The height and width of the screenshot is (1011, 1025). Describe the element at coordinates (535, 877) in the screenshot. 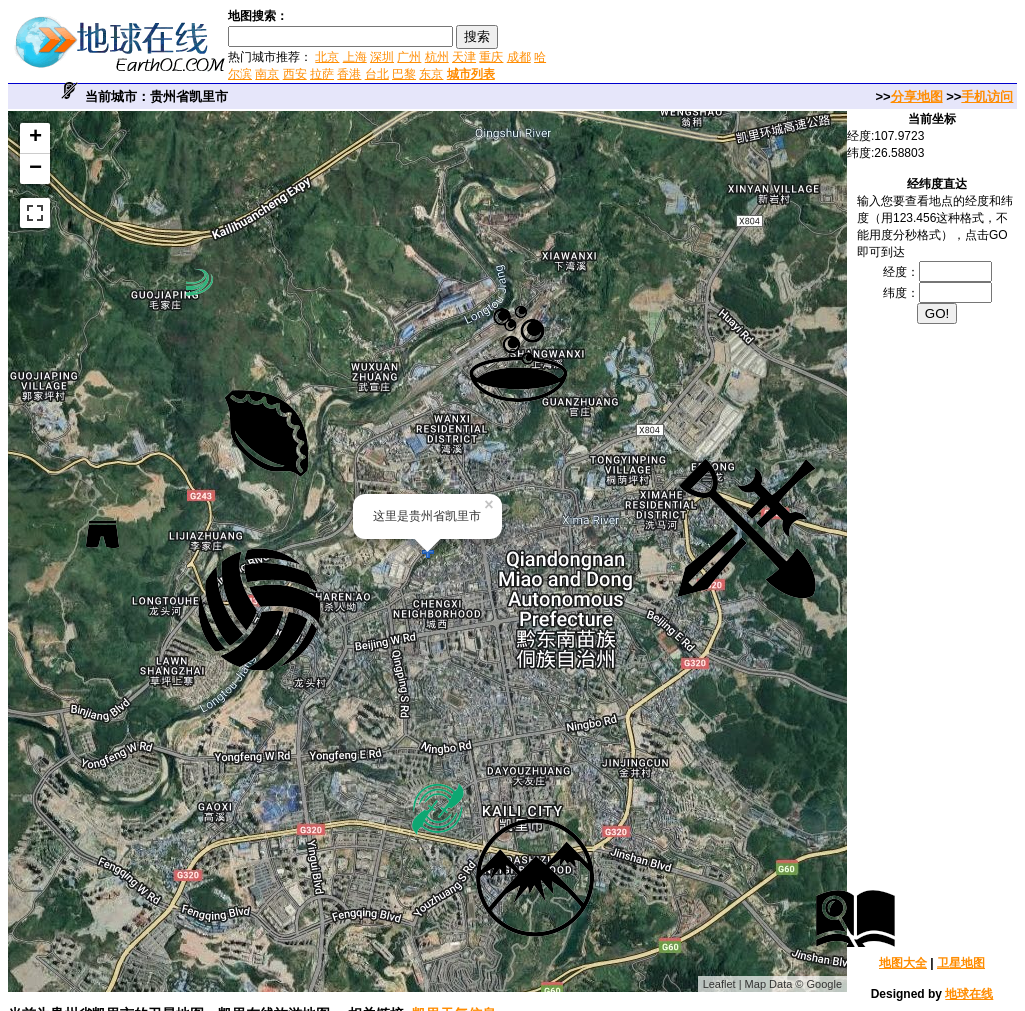

I see `view mountain or hiking trails` at that location.